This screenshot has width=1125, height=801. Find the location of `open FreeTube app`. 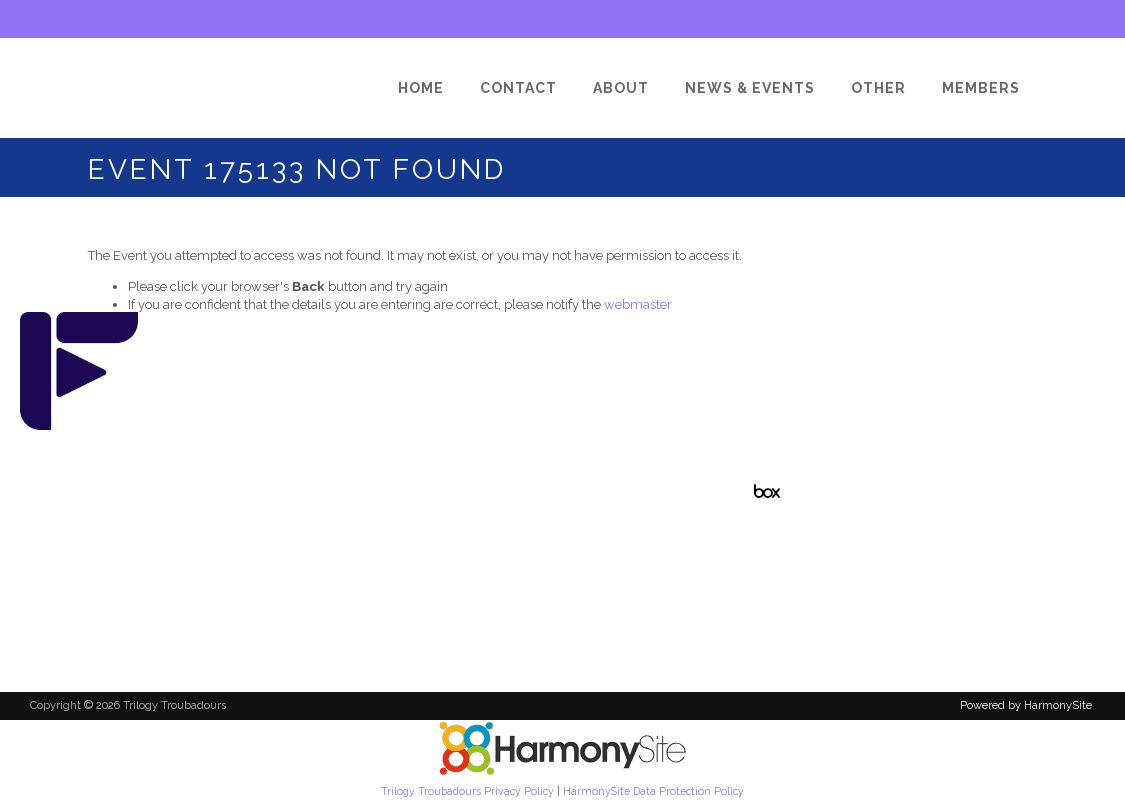

open FreeTube app is located at coordinates (79, 371).